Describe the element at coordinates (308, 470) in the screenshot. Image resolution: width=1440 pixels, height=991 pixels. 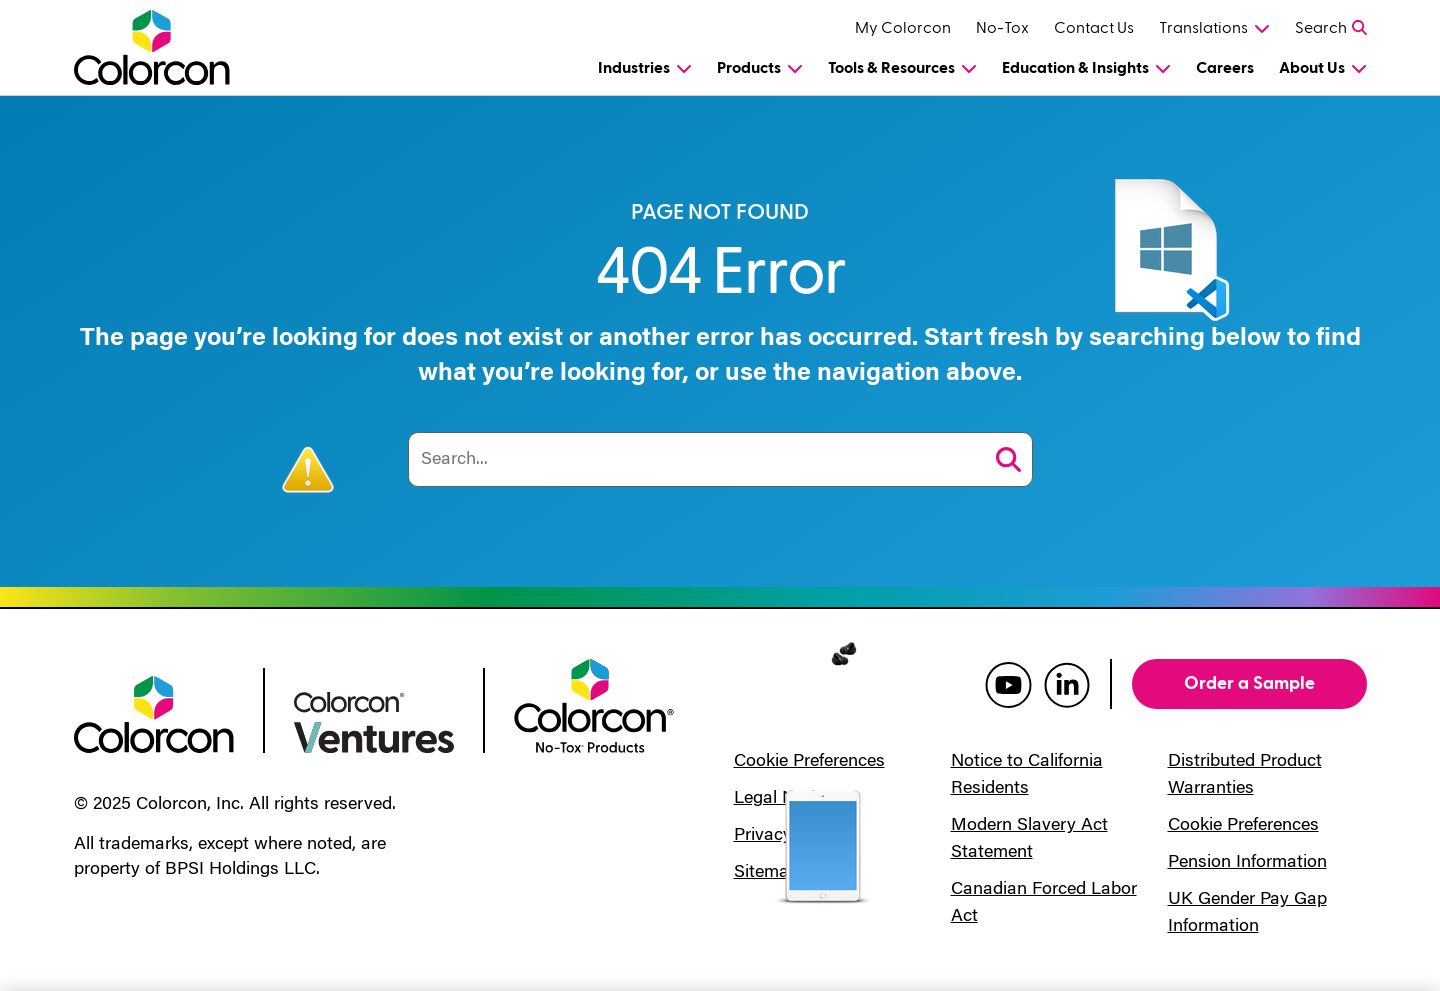
I see `indicates a warning or caution alert requiring attention` at that location.